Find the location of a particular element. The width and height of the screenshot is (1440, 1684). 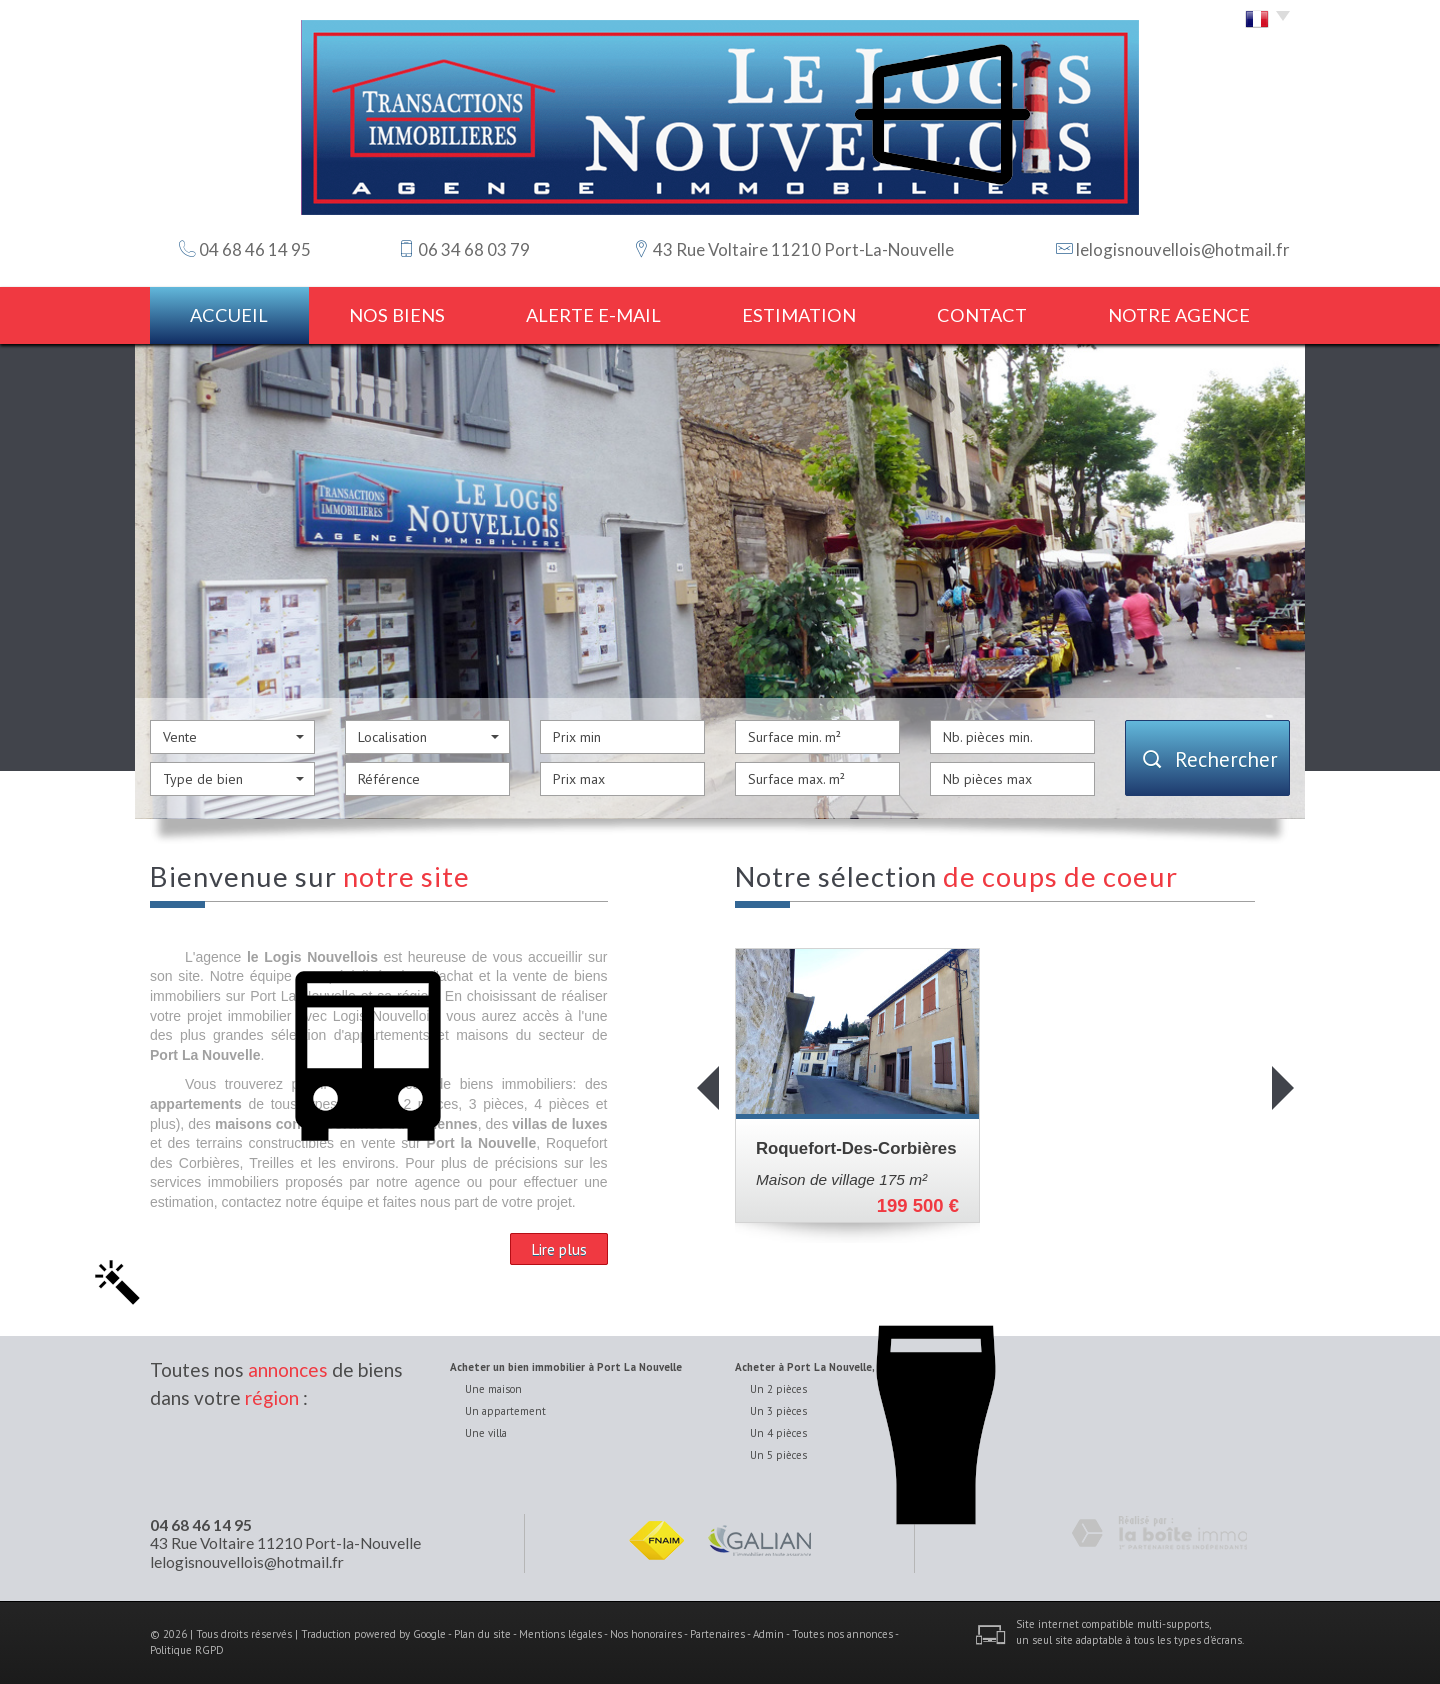

view nearby pubs or bars is located at coordinates (936, 1425).